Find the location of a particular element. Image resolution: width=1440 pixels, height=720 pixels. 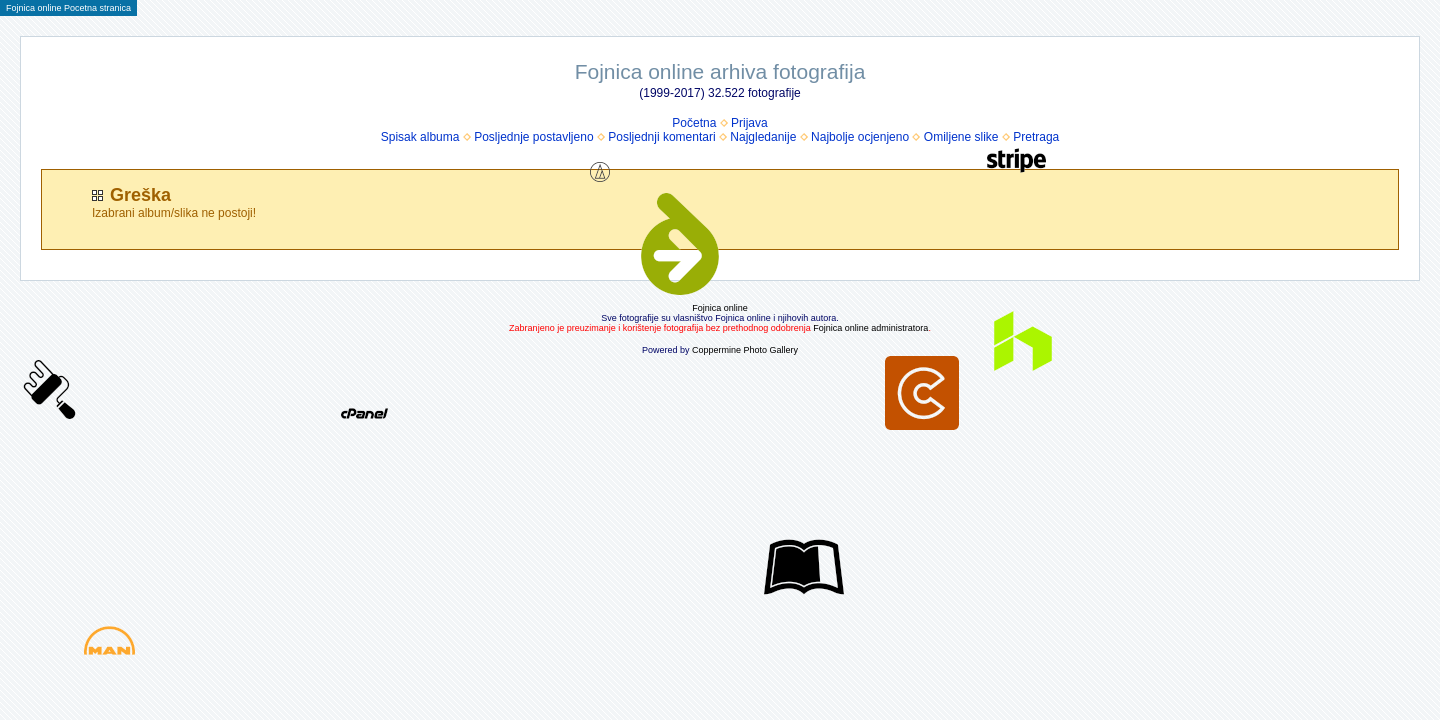

cheerio library logo is located at coordinates (922, 393).